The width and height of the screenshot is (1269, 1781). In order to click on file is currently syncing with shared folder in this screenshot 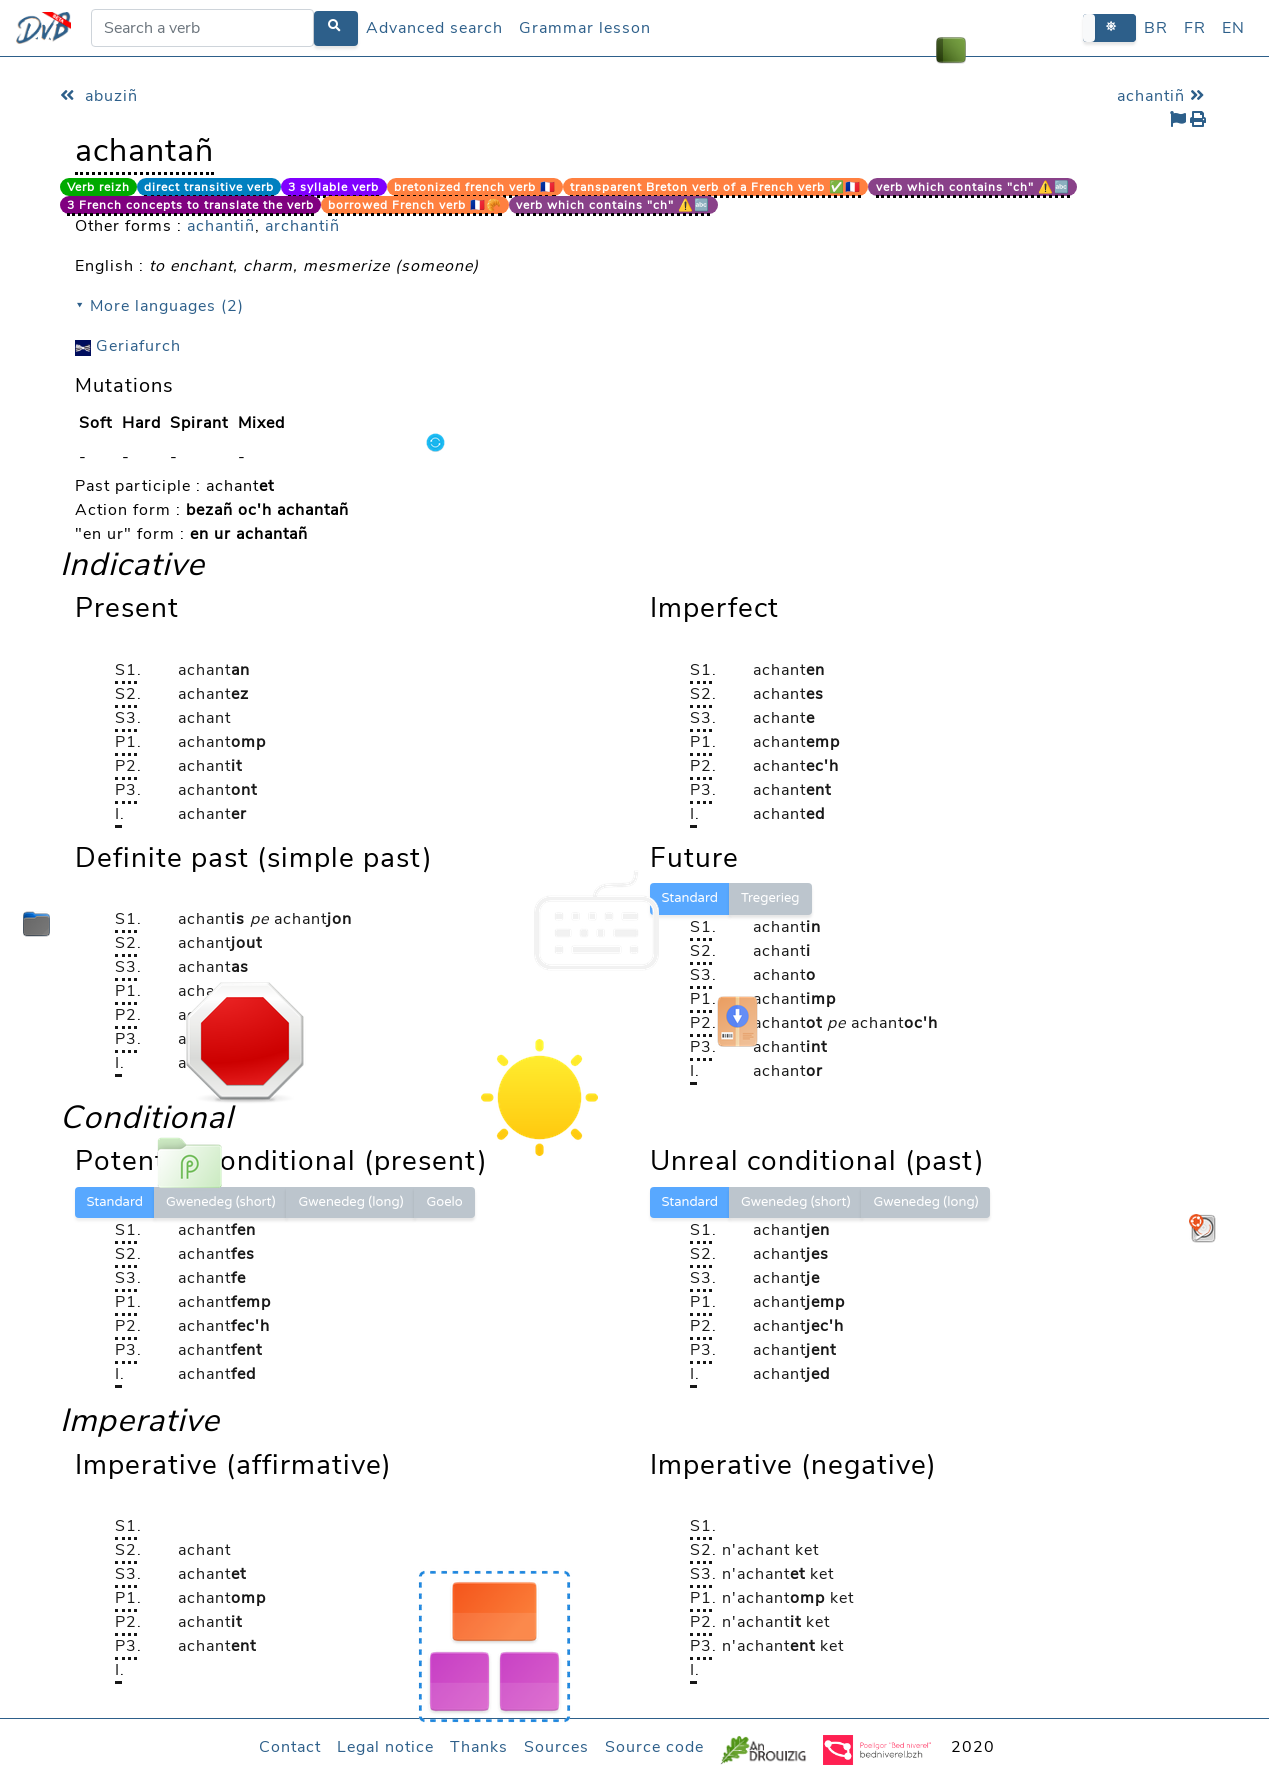, I will do `click(435, 442)`.